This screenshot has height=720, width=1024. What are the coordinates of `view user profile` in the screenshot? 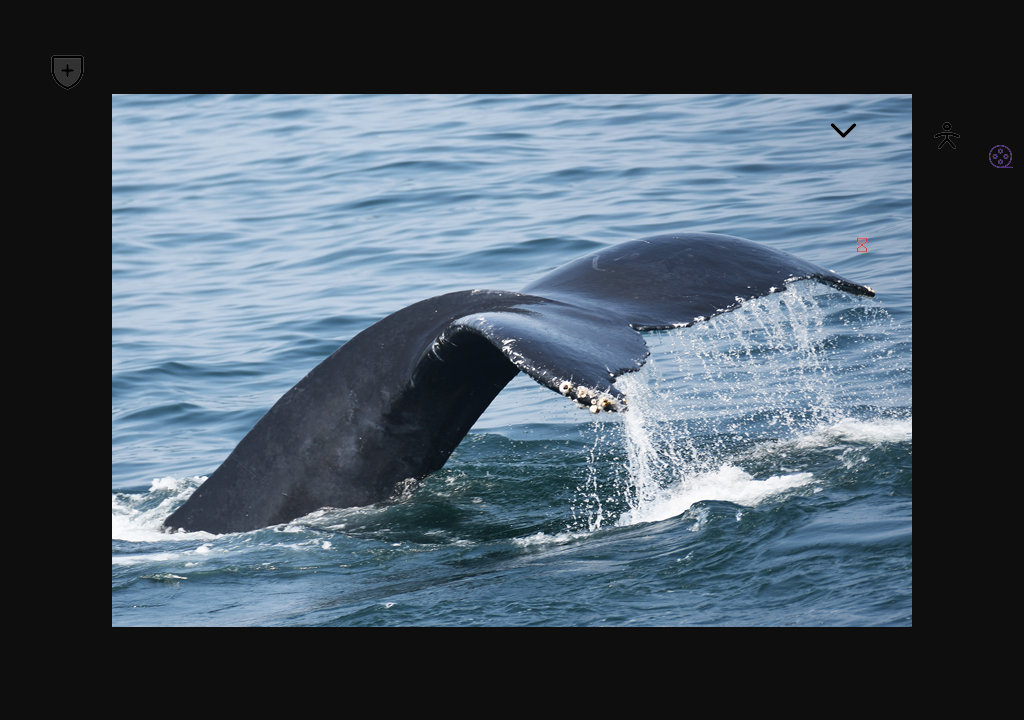 It's located at (947, 136).